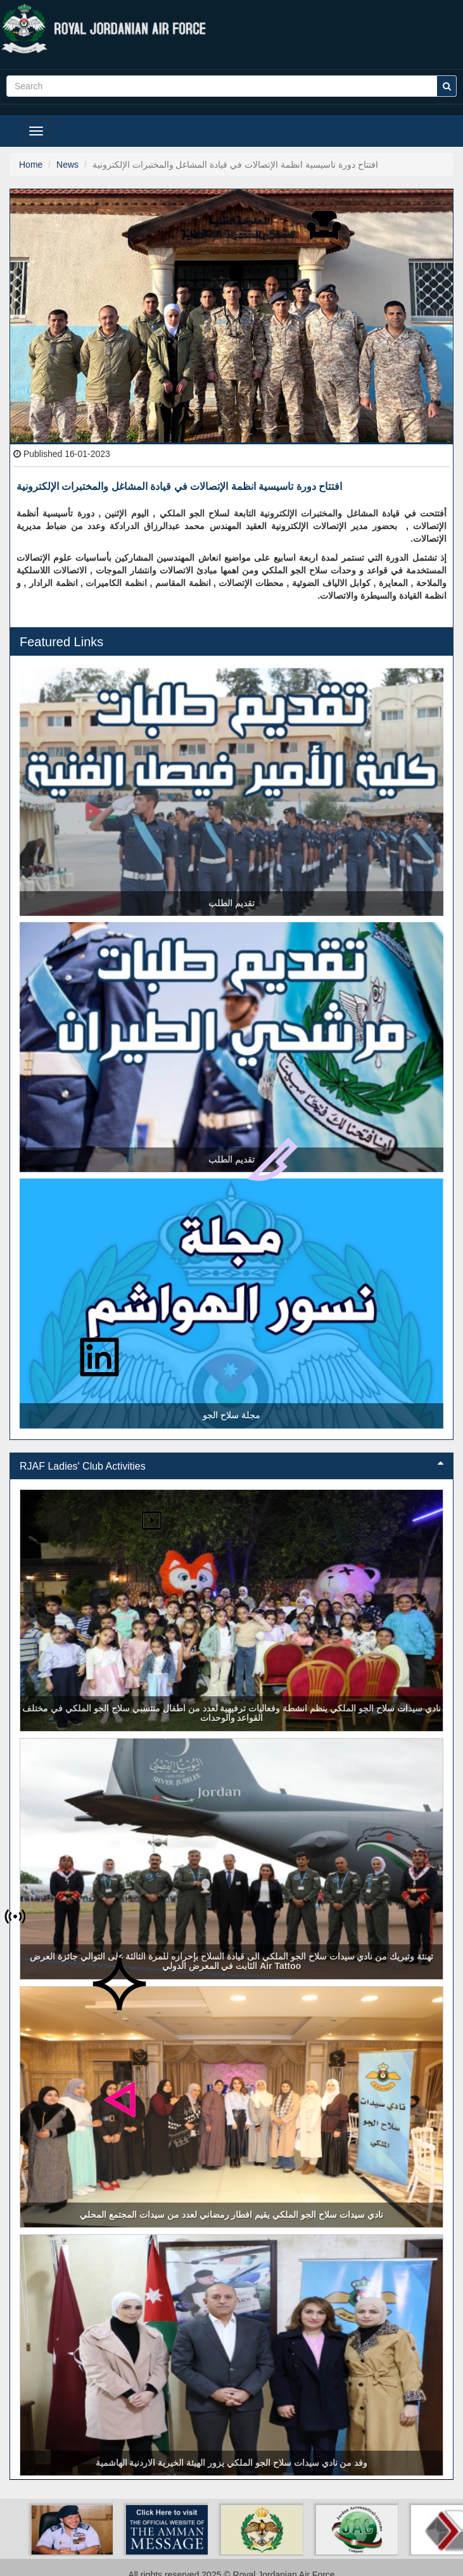  Describe the element at coordinates (99, 1357) in the screenshot. I see `open LinkedIn profile or page` at that location.